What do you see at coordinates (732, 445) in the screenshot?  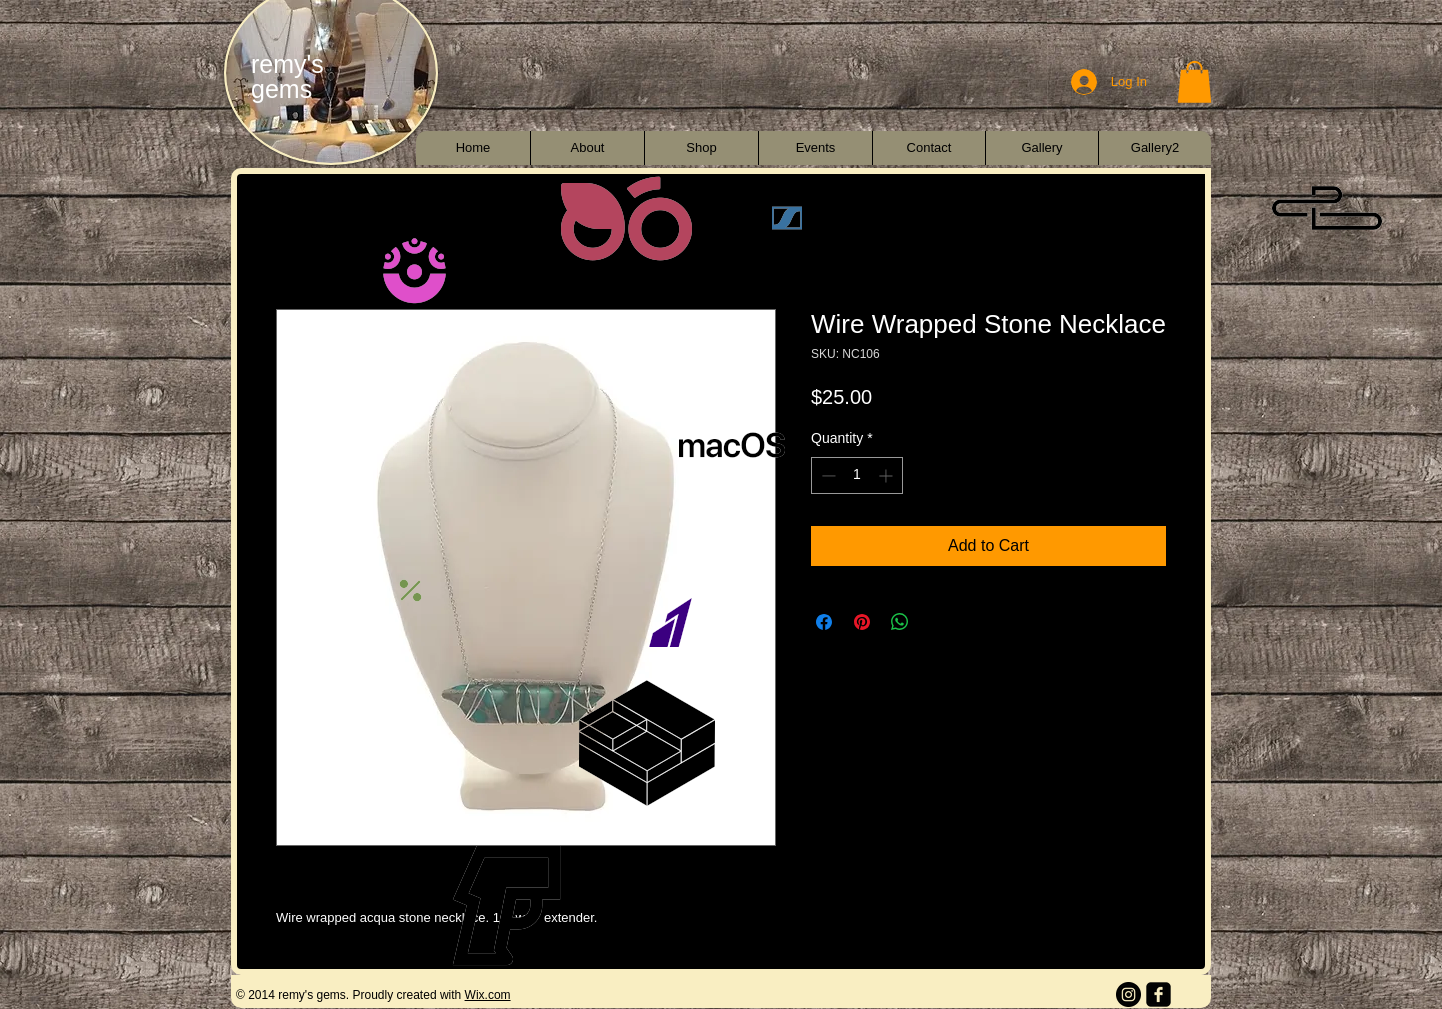 I see `indicates macOS operating system compatibility` at bounding box center [732, 445].